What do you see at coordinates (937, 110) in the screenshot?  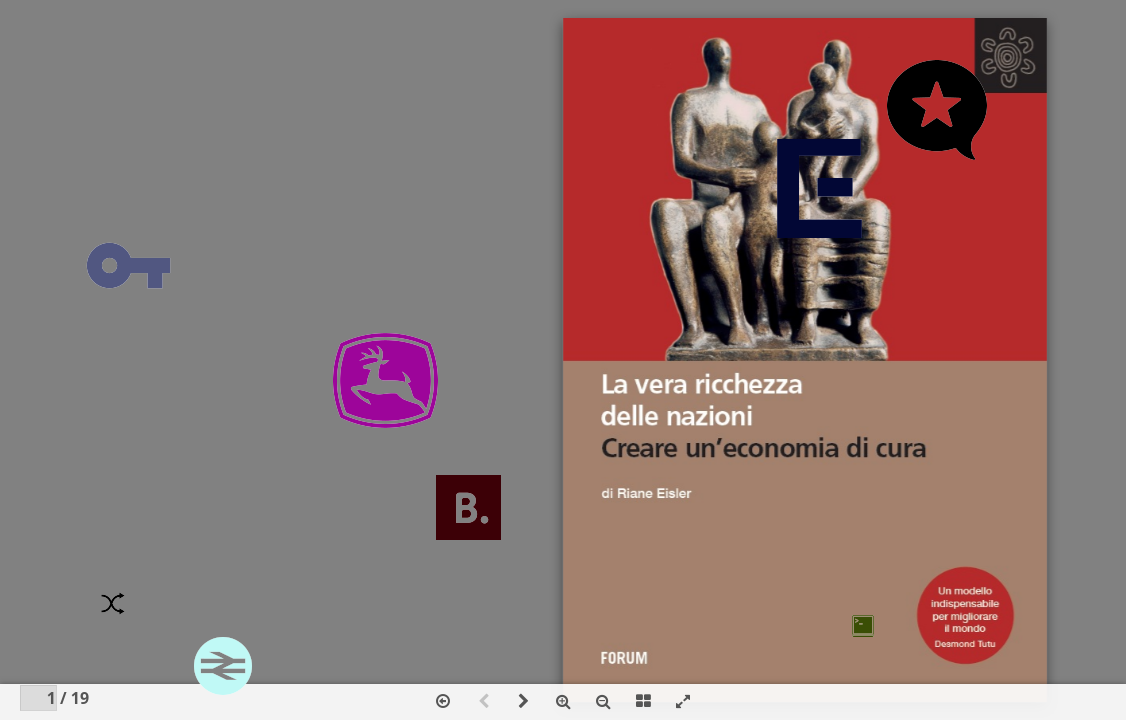 I see `open the Micro.blog app` at bounding box center [937, 110].